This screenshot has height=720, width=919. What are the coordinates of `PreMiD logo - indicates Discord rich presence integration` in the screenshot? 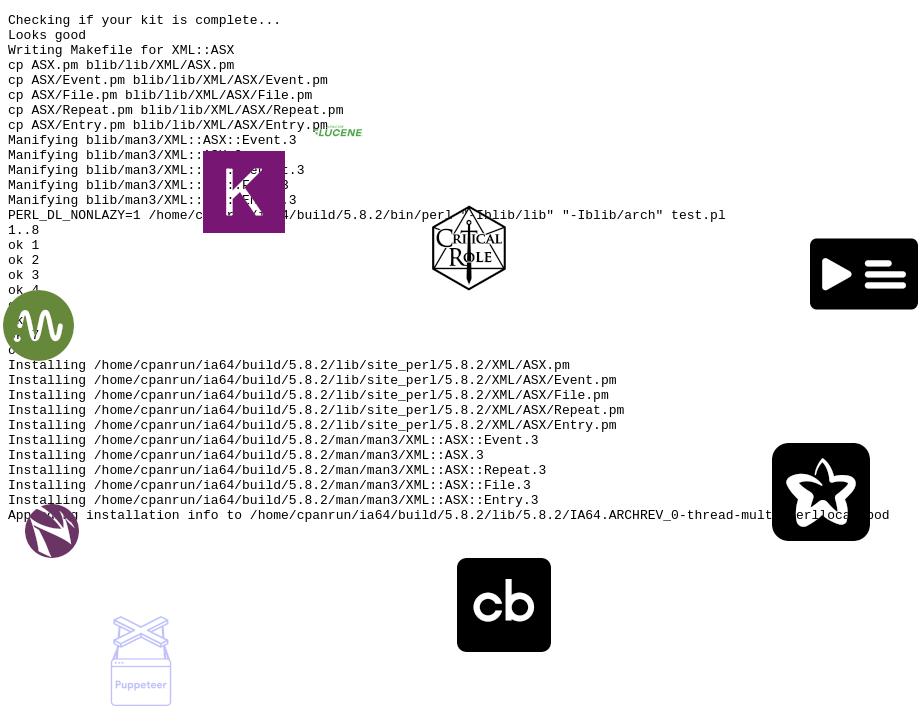 It's located at (864, 274).